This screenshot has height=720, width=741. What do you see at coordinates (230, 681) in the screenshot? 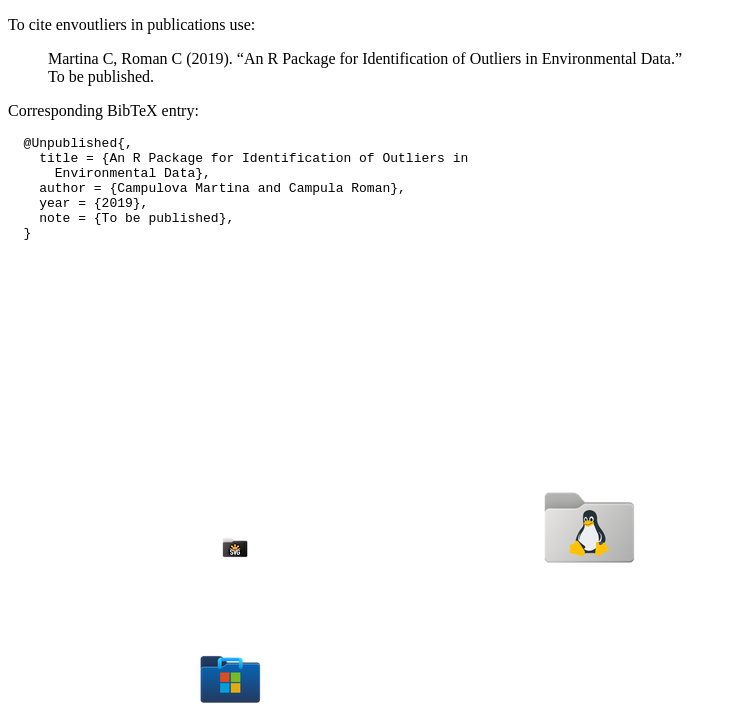
I see `open microsoft store downloads folder` at bounding box center [230, 681].